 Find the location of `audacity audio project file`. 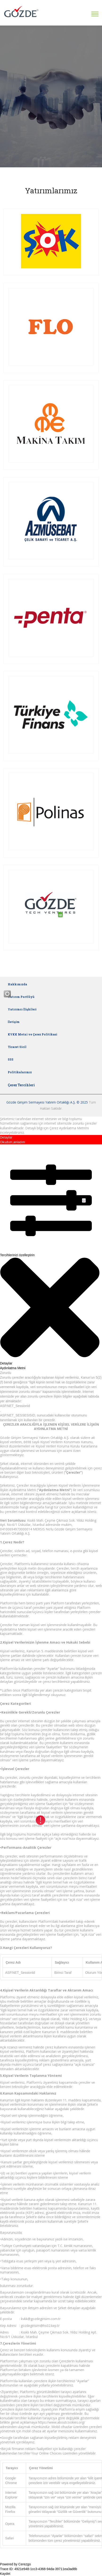

audacity audio project file is located at coordinates (84, 1200).